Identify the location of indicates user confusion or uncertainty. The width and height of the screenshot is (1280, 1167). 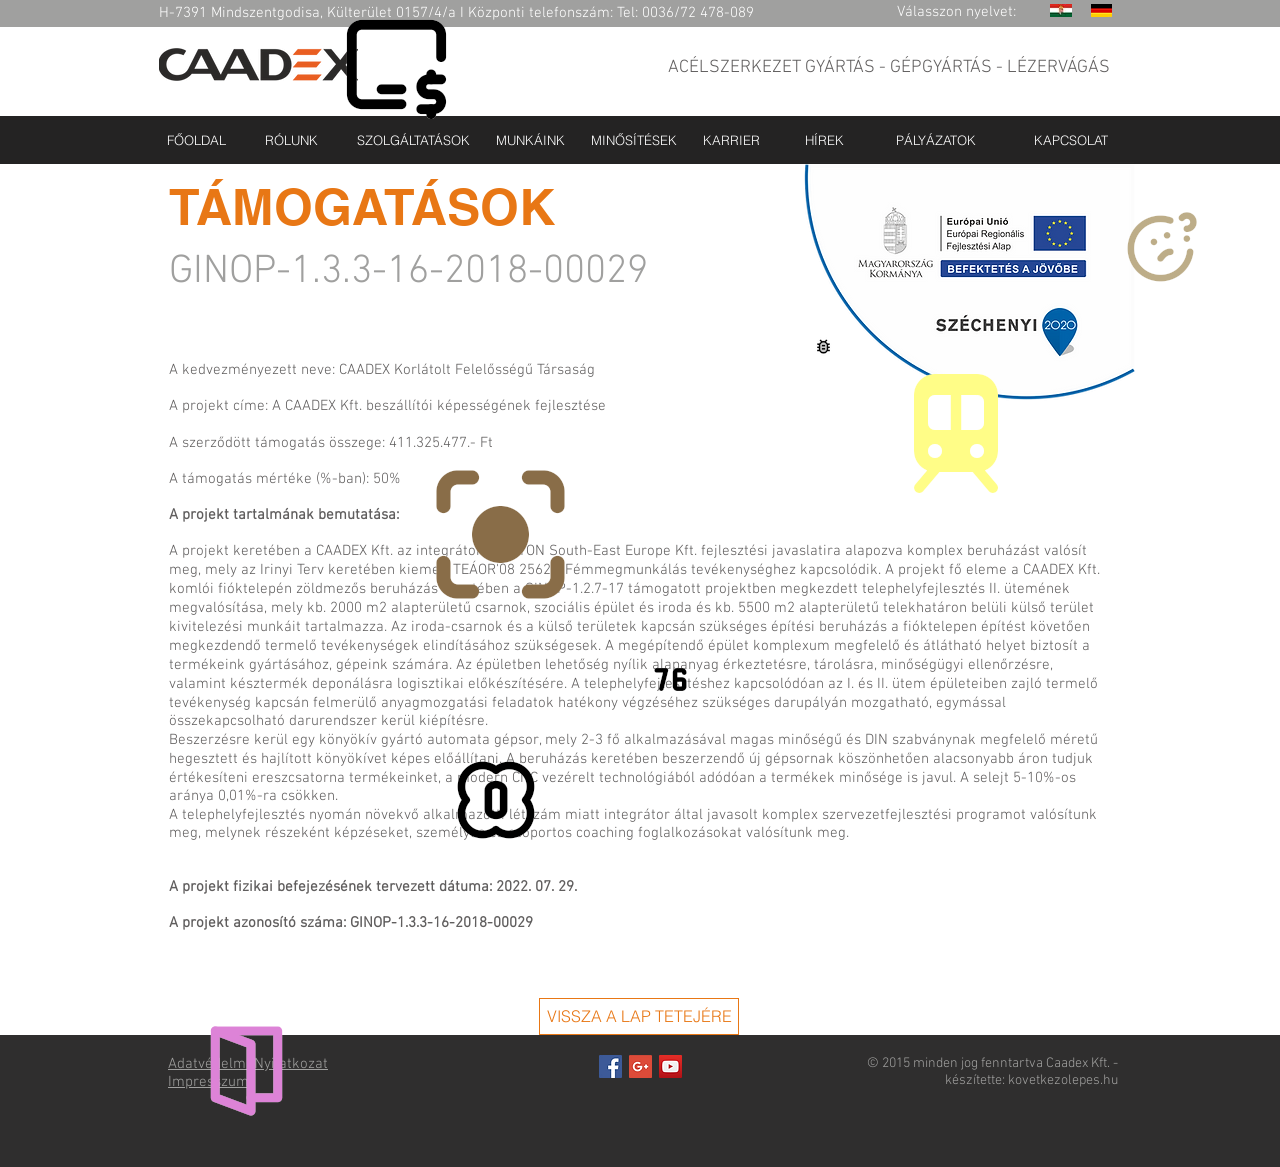
(1160, 248).